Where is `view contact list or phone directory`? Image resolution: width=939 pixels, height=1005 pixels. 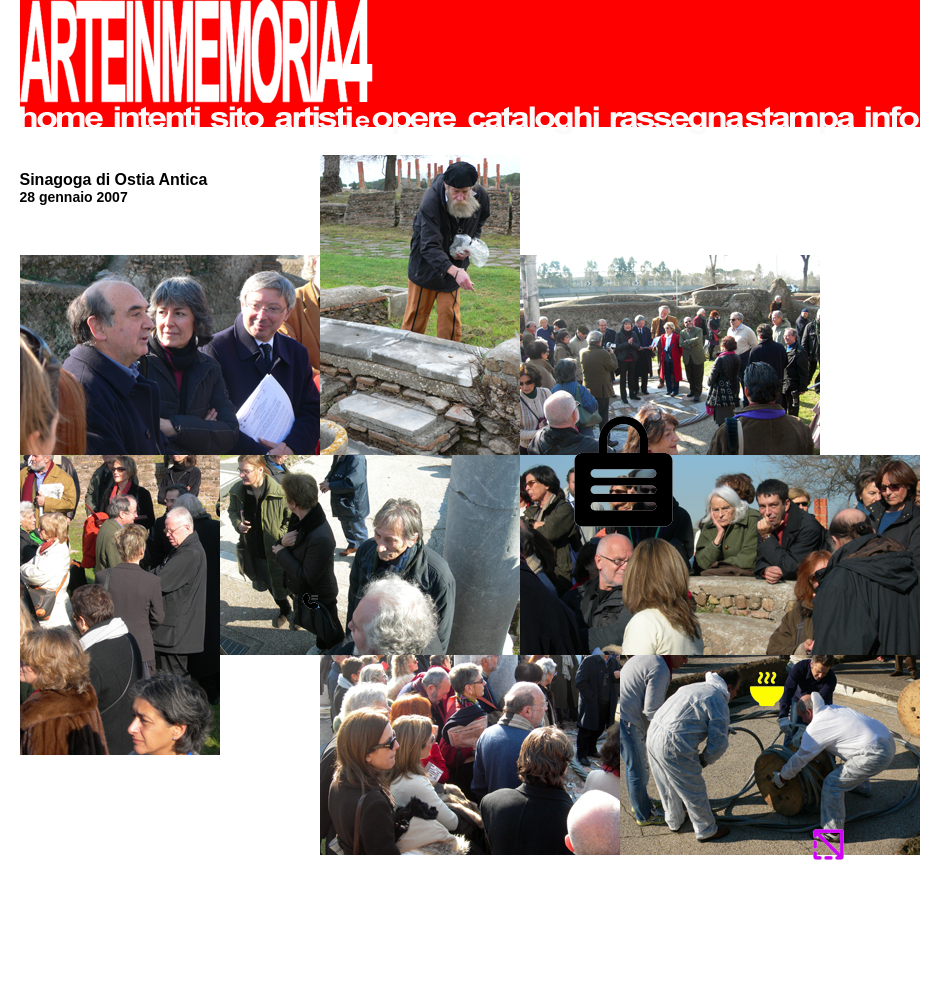 view contact list or phone directory is located at coordinates (311, 601).